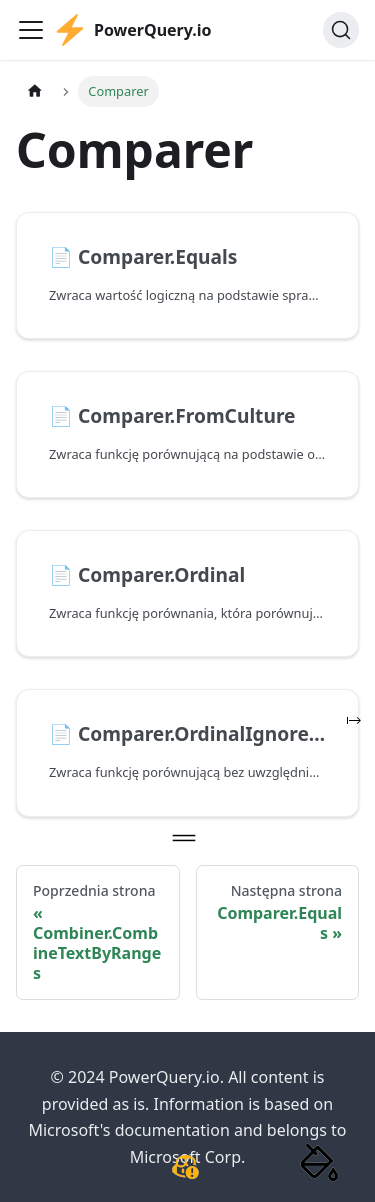 This screenshot has width=375, height=1202. What do you see at coordinates (184, 838) in the screenshot?
I see `drag to reorder or rearrange items` at bounding box center [184, 838].